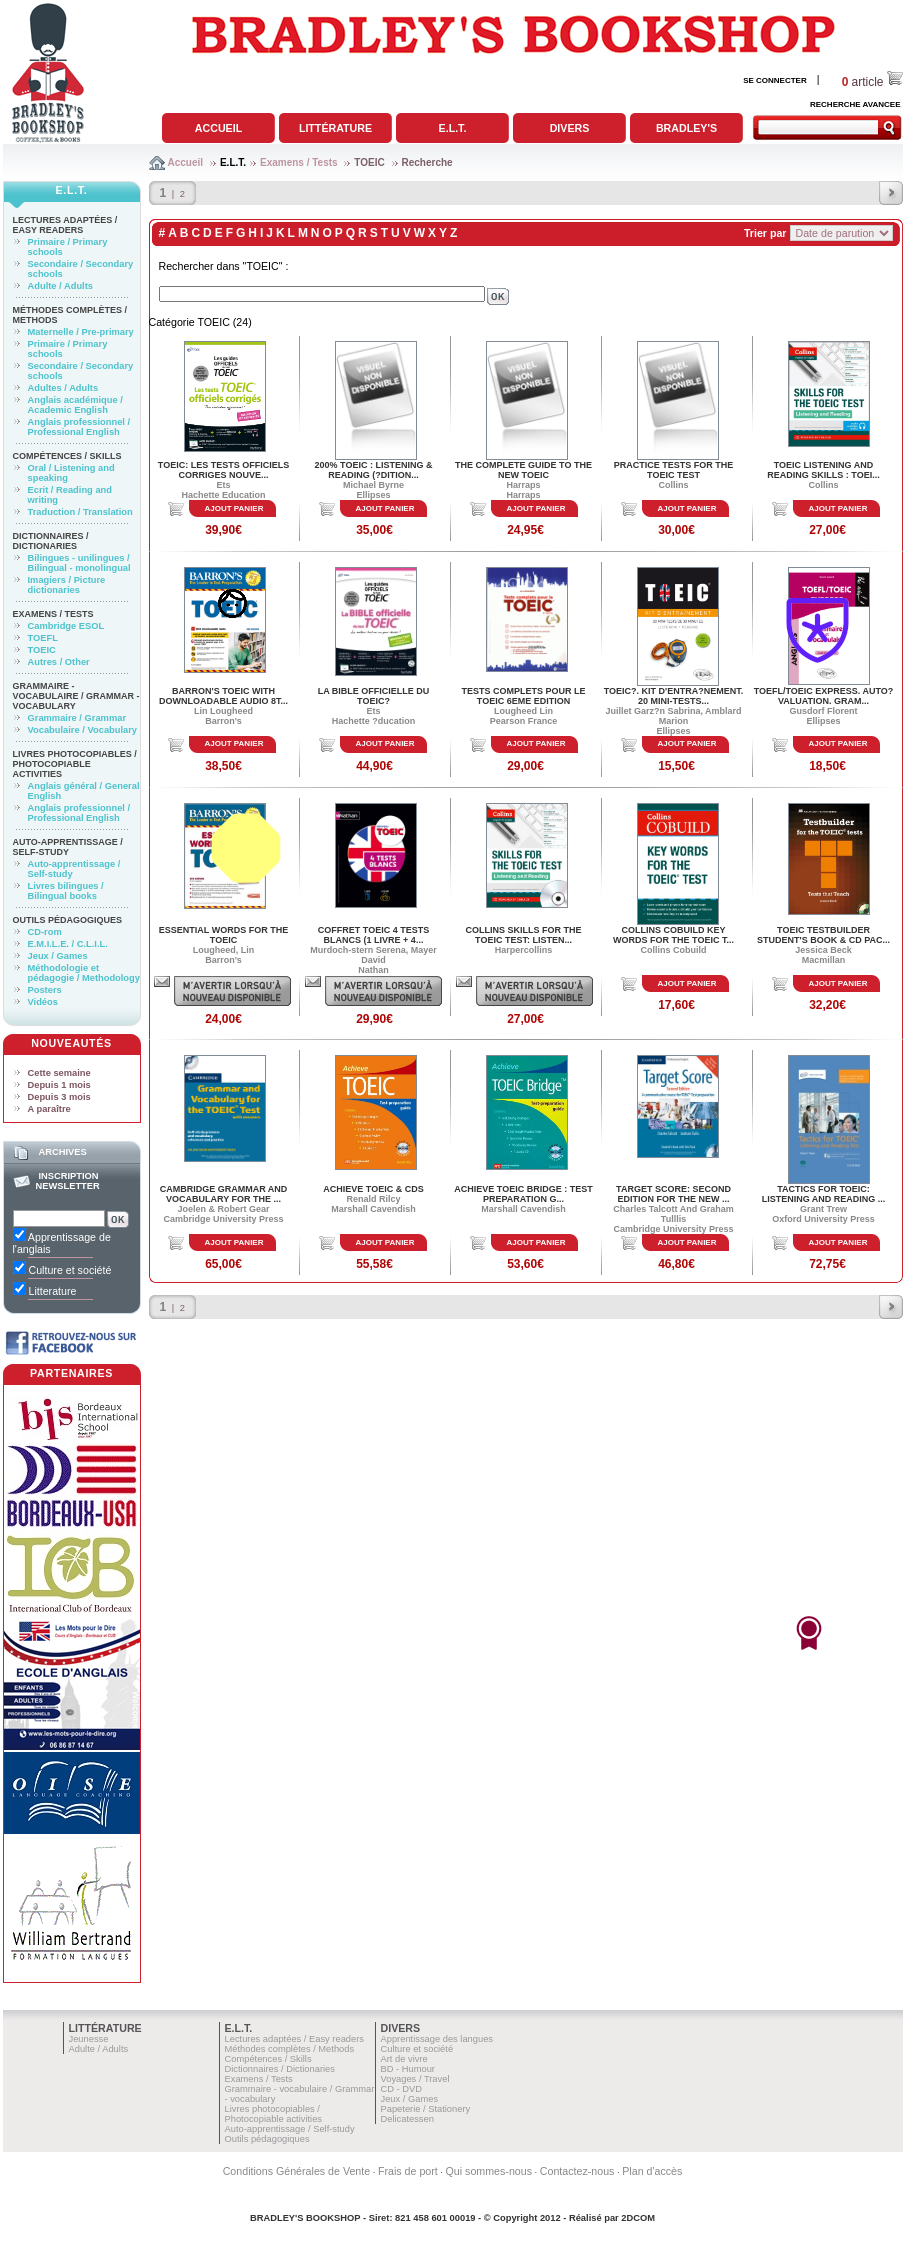  What do you see at coordinates (809, 1633) in the screenshot?
I see `view achievements or awards` at bounding box center [809, 1633].